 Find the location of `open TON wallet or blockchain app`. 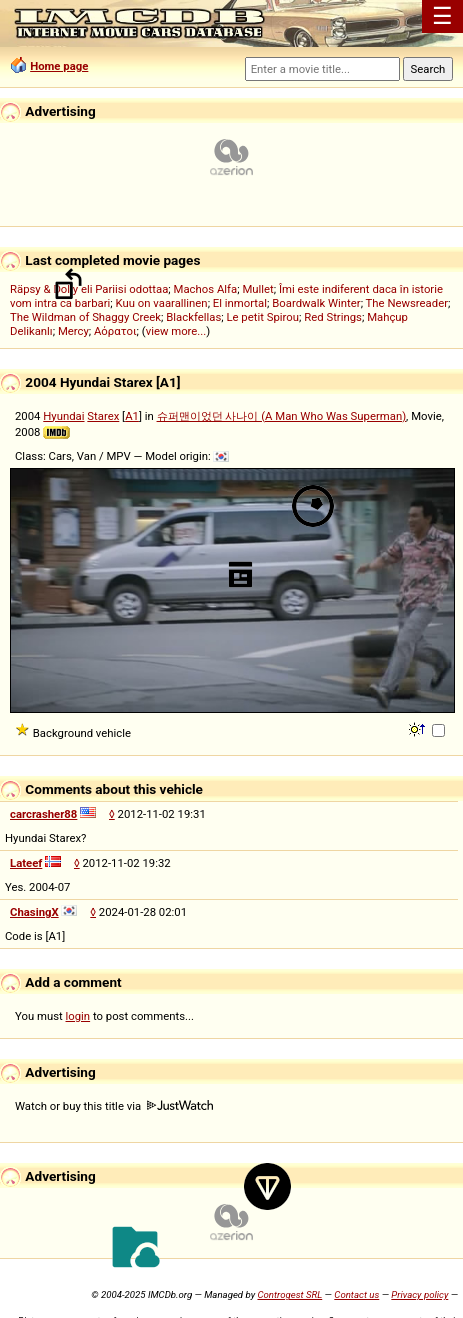

open TON wallet or blockchain app is located at coordinates (267, 1186).